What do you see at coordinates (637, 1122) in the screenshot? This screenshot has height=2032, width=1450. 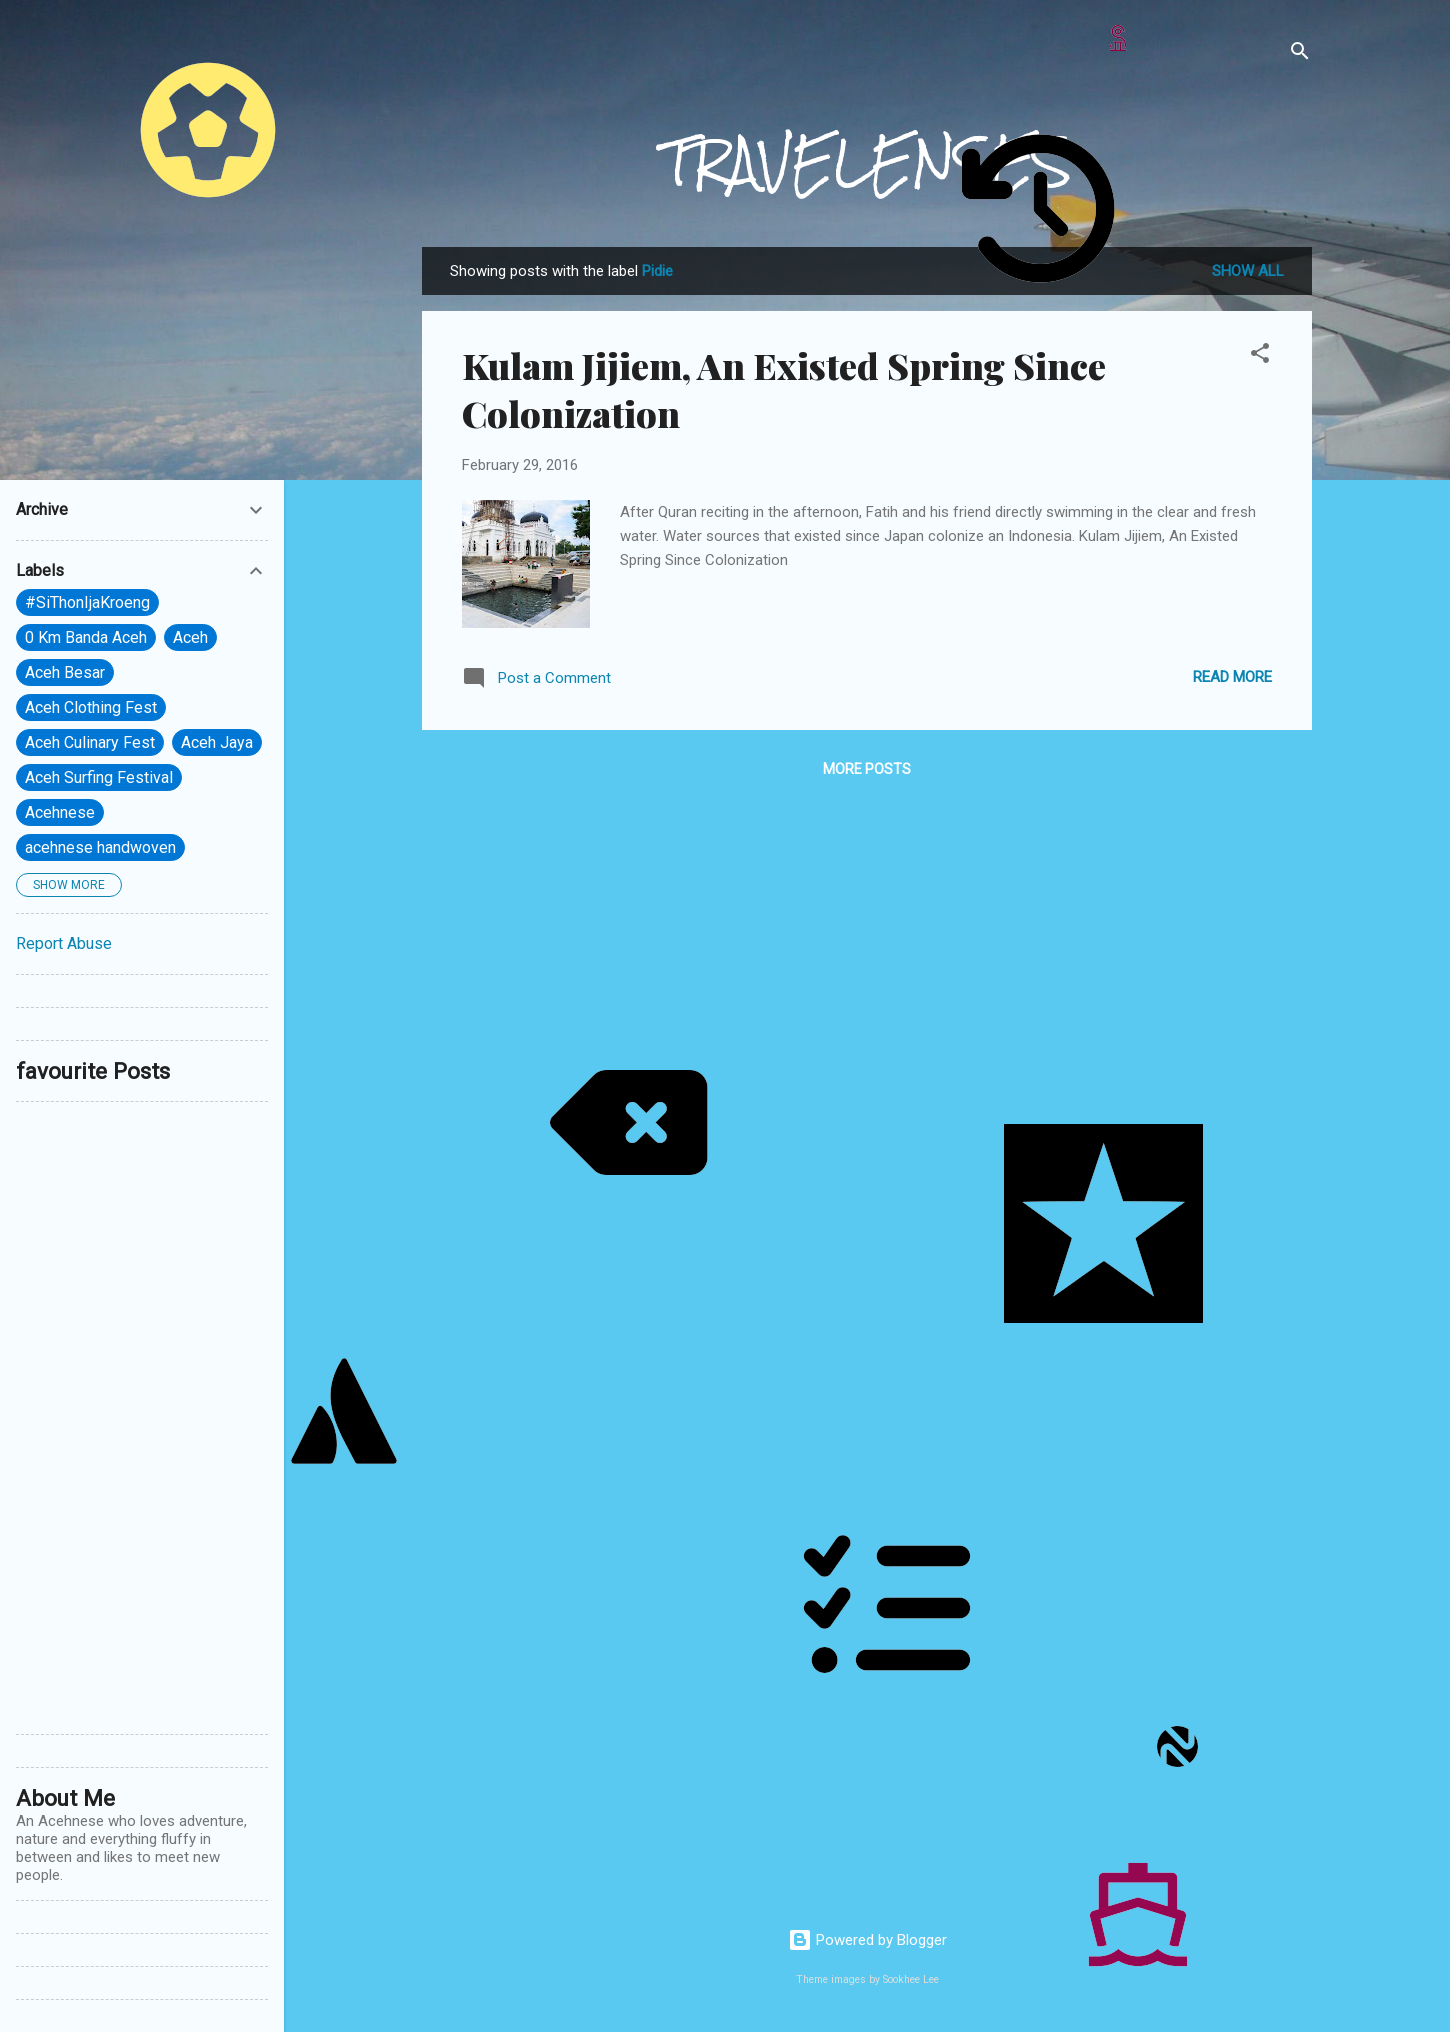 I see `delete the last character or input` at bounding box center [637, 1122].